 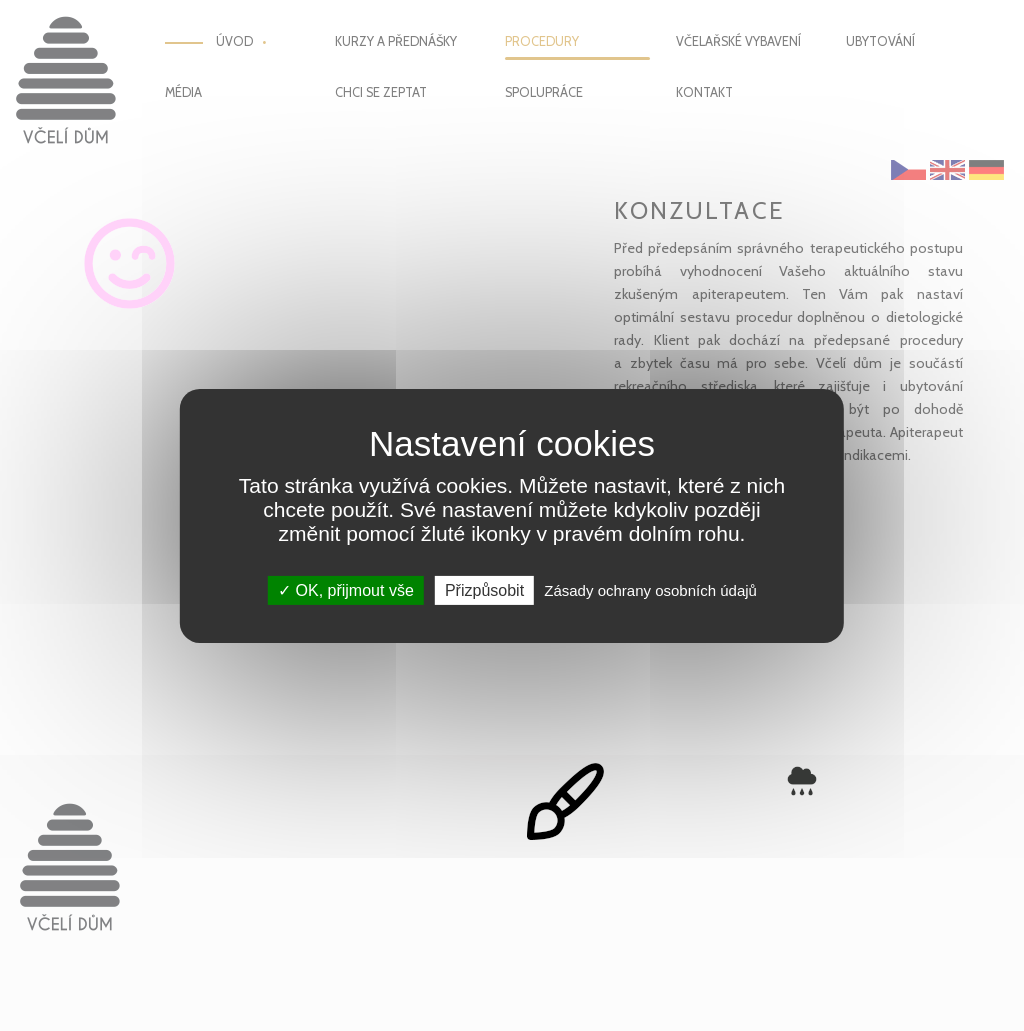 What do you see at coordinates (566, 801) in the screenshot?
I see `customize appearance or theme settings` at bounding box center [566, 801].